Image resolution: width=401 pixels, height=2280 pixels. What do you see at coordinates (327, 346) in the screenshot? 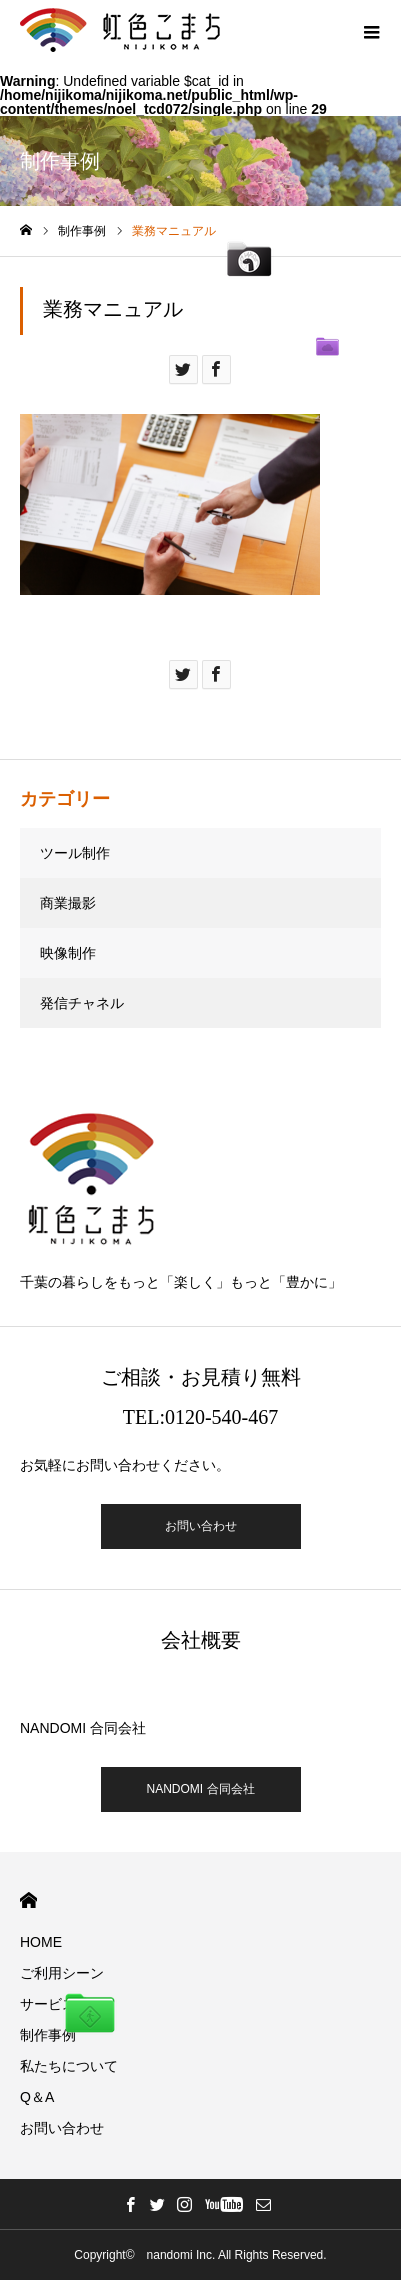
I see `access cloud-synced files and folders` at bounding box center [327, 346].